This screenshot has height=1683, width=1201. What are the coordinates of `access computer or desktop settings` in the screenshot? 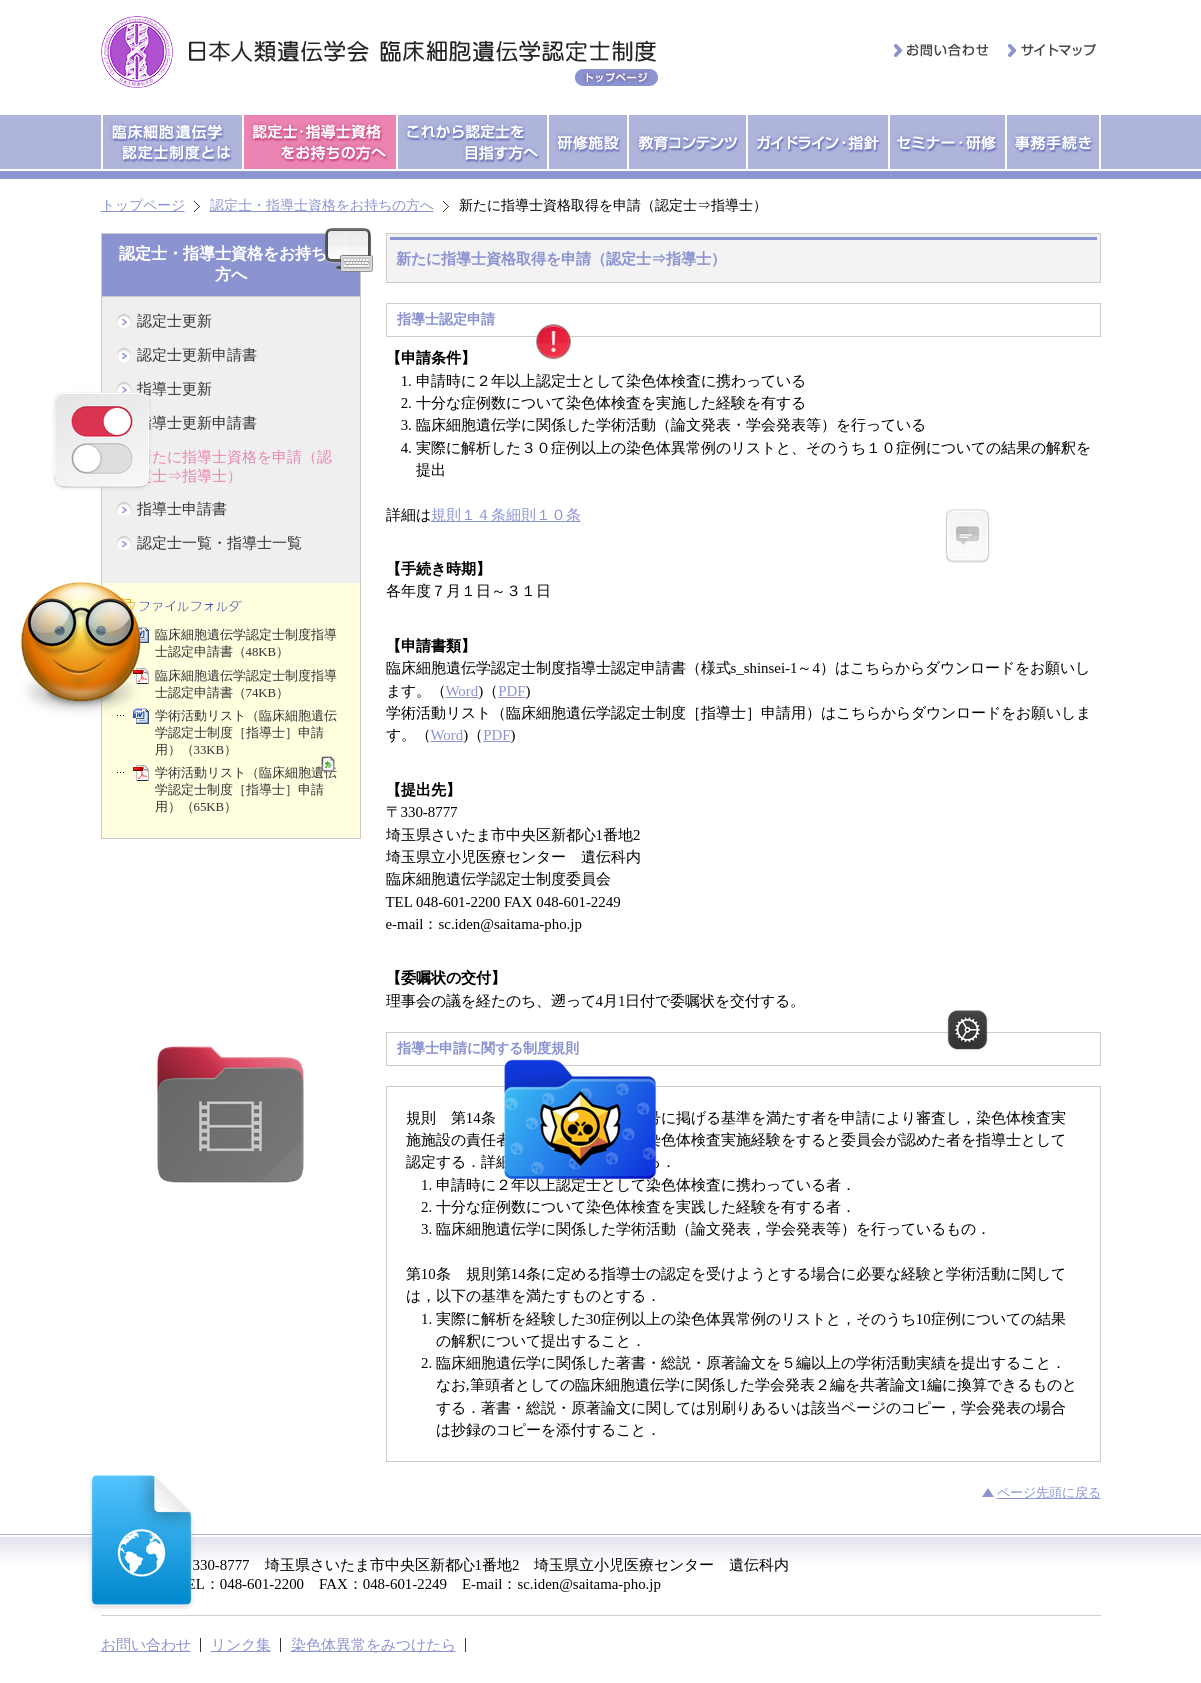 It's located at (349, 250).